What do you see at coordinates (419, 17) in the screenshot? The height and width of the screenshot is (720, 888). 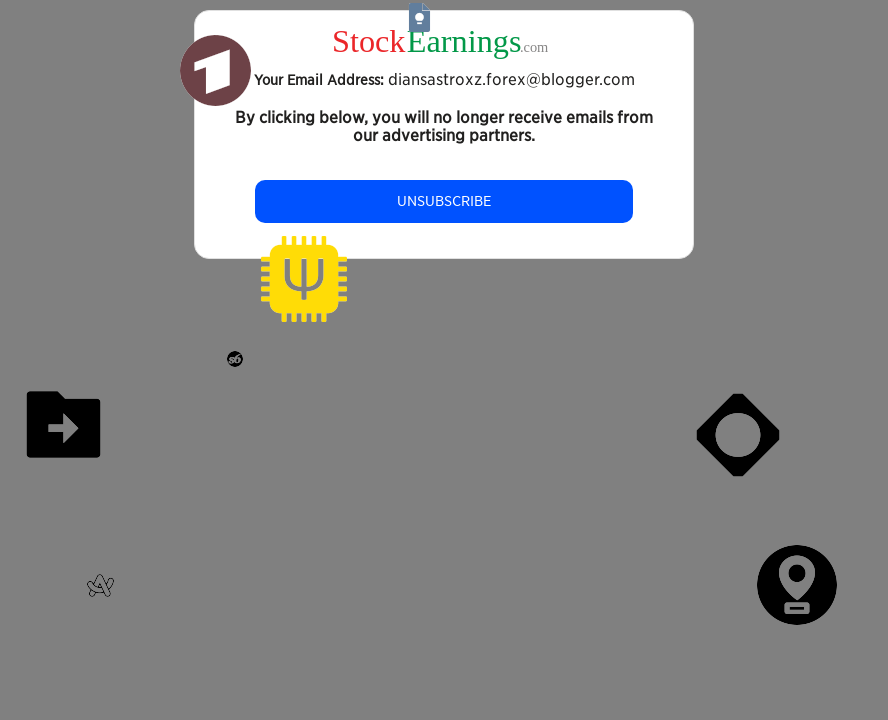 I see `open google keep app` at bounding box center [419, 17].